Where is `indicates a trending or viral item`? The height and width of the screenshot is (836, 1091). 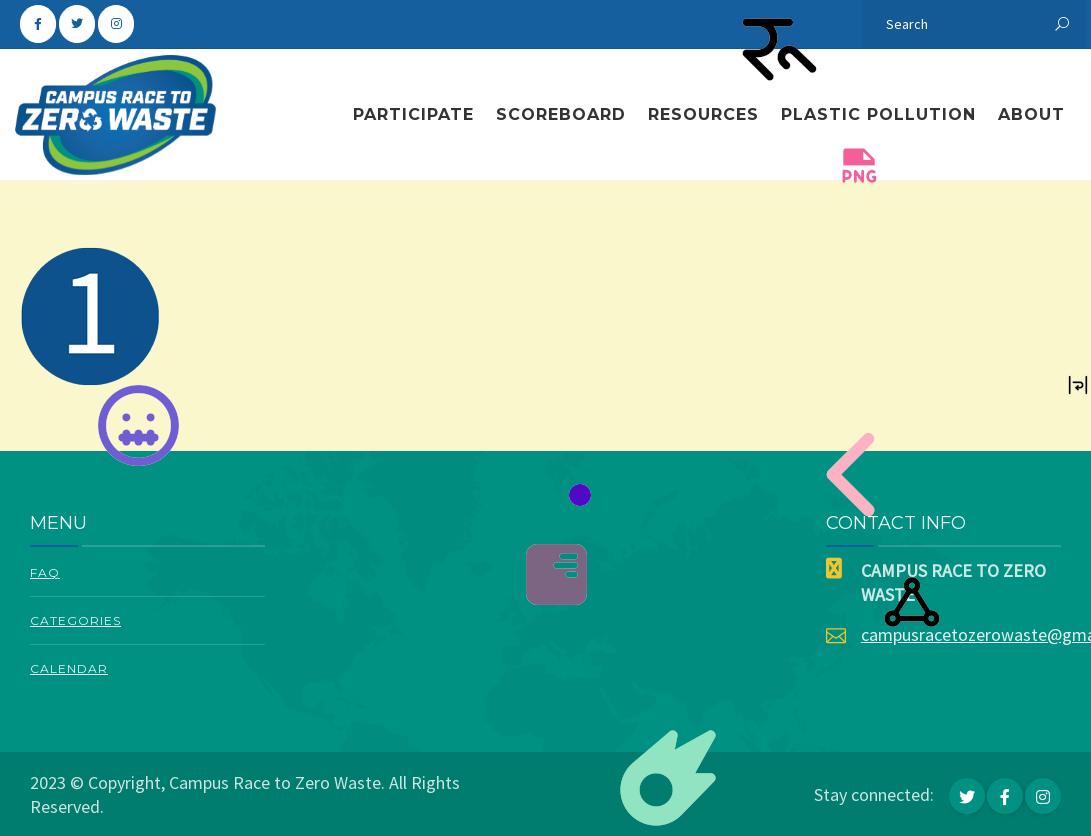
indicates a trending or viral item is located at coordinates (668, 778).